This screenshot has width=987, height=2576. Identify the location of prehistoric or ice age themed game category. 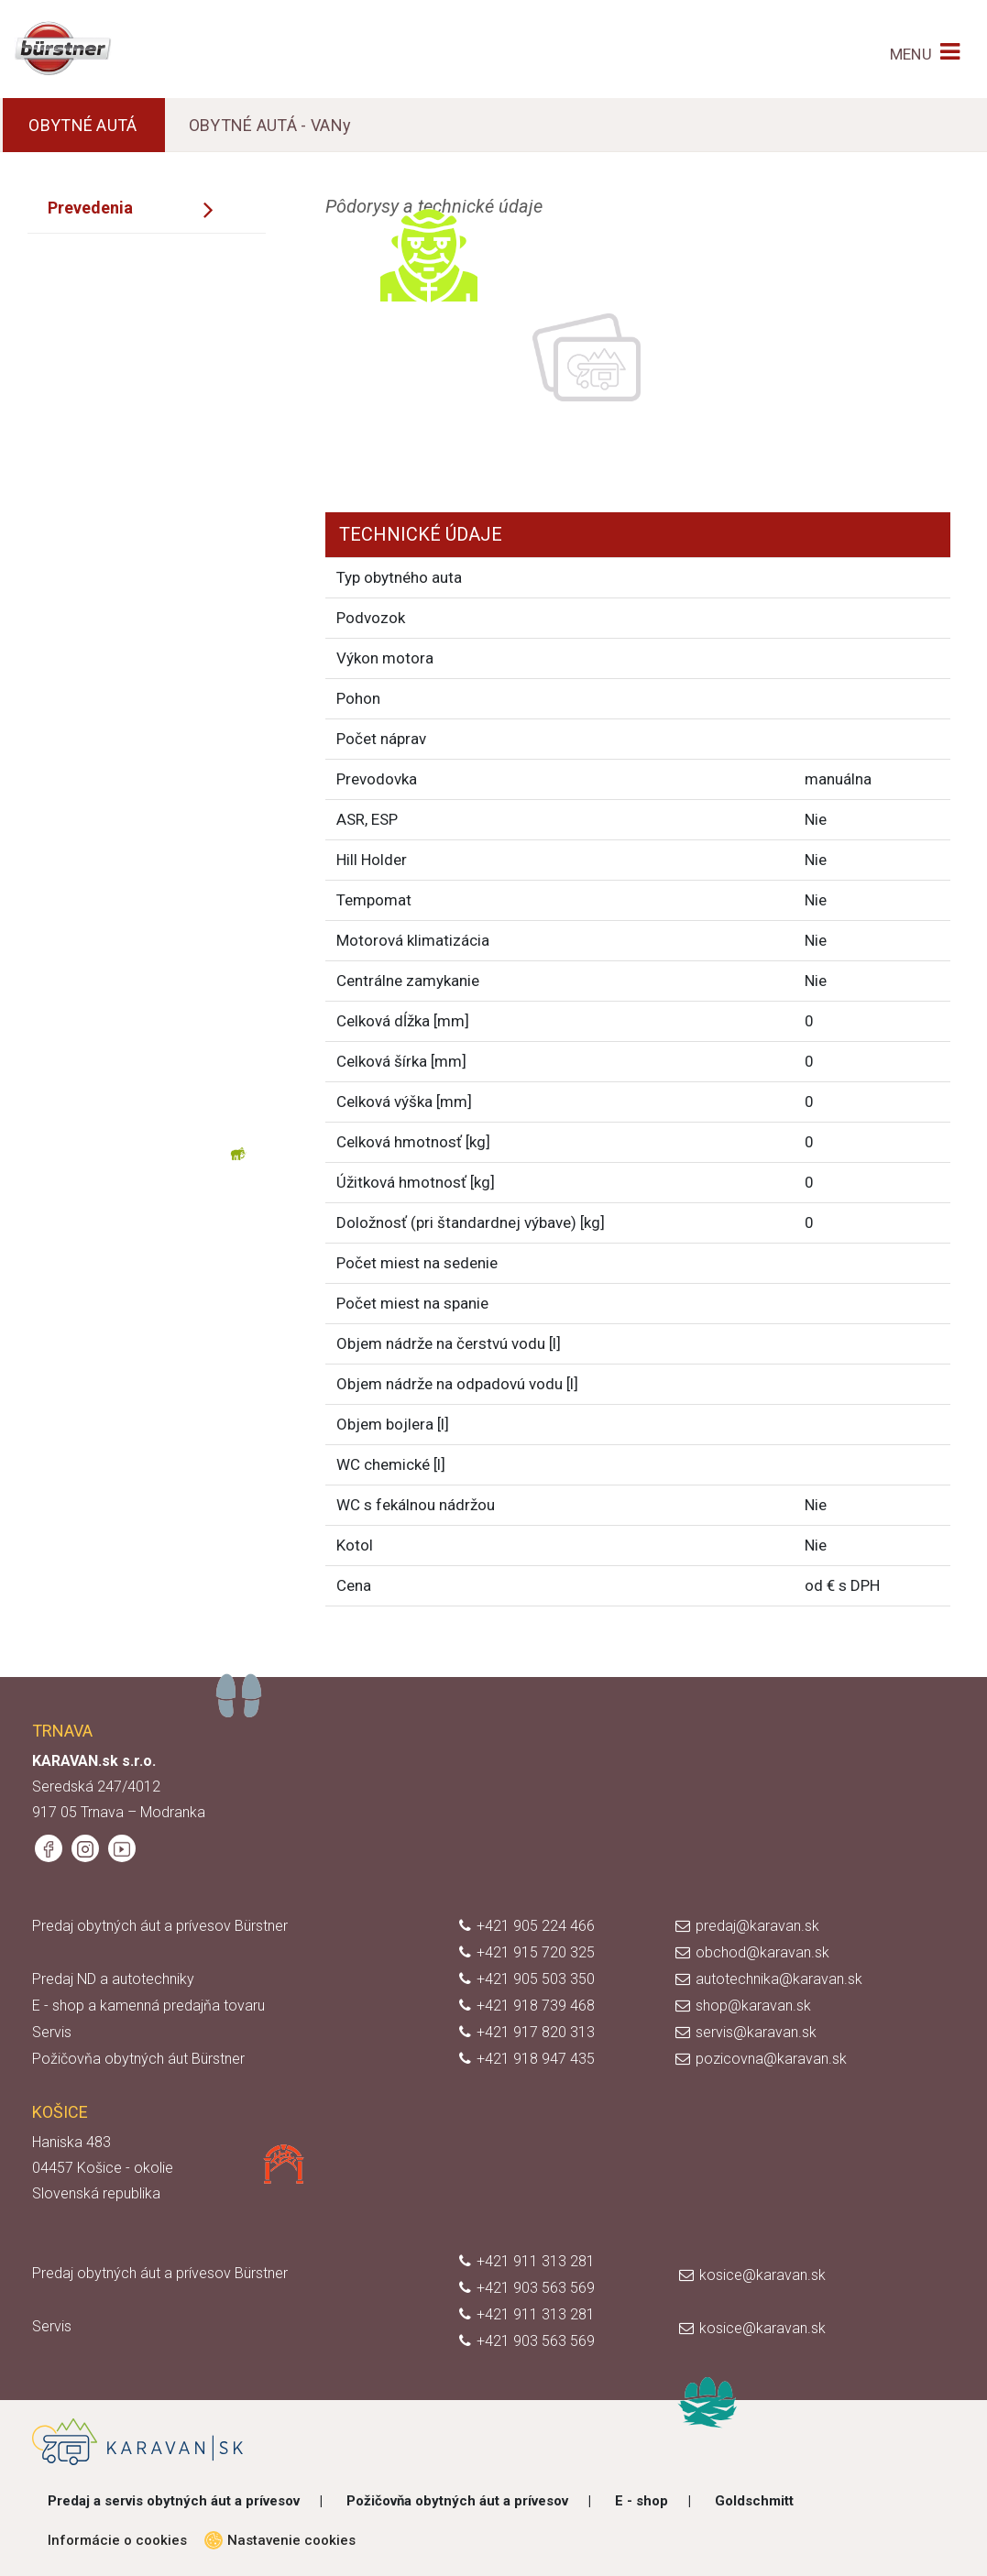
(238, 1154).